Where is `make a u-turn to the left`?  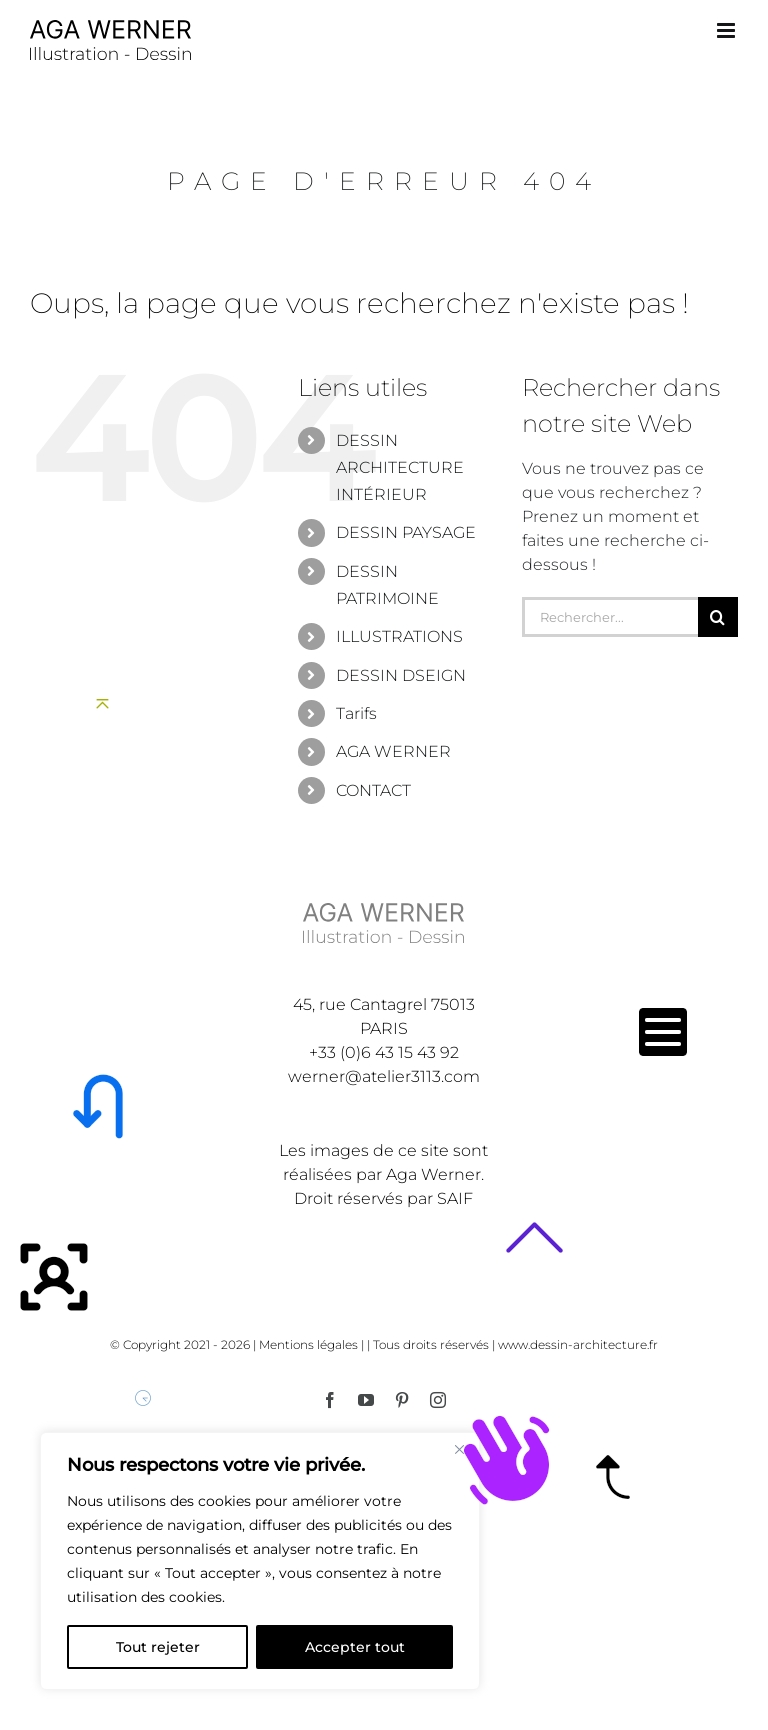 make a u-turn to the left is located at coordinates (101, 1106).